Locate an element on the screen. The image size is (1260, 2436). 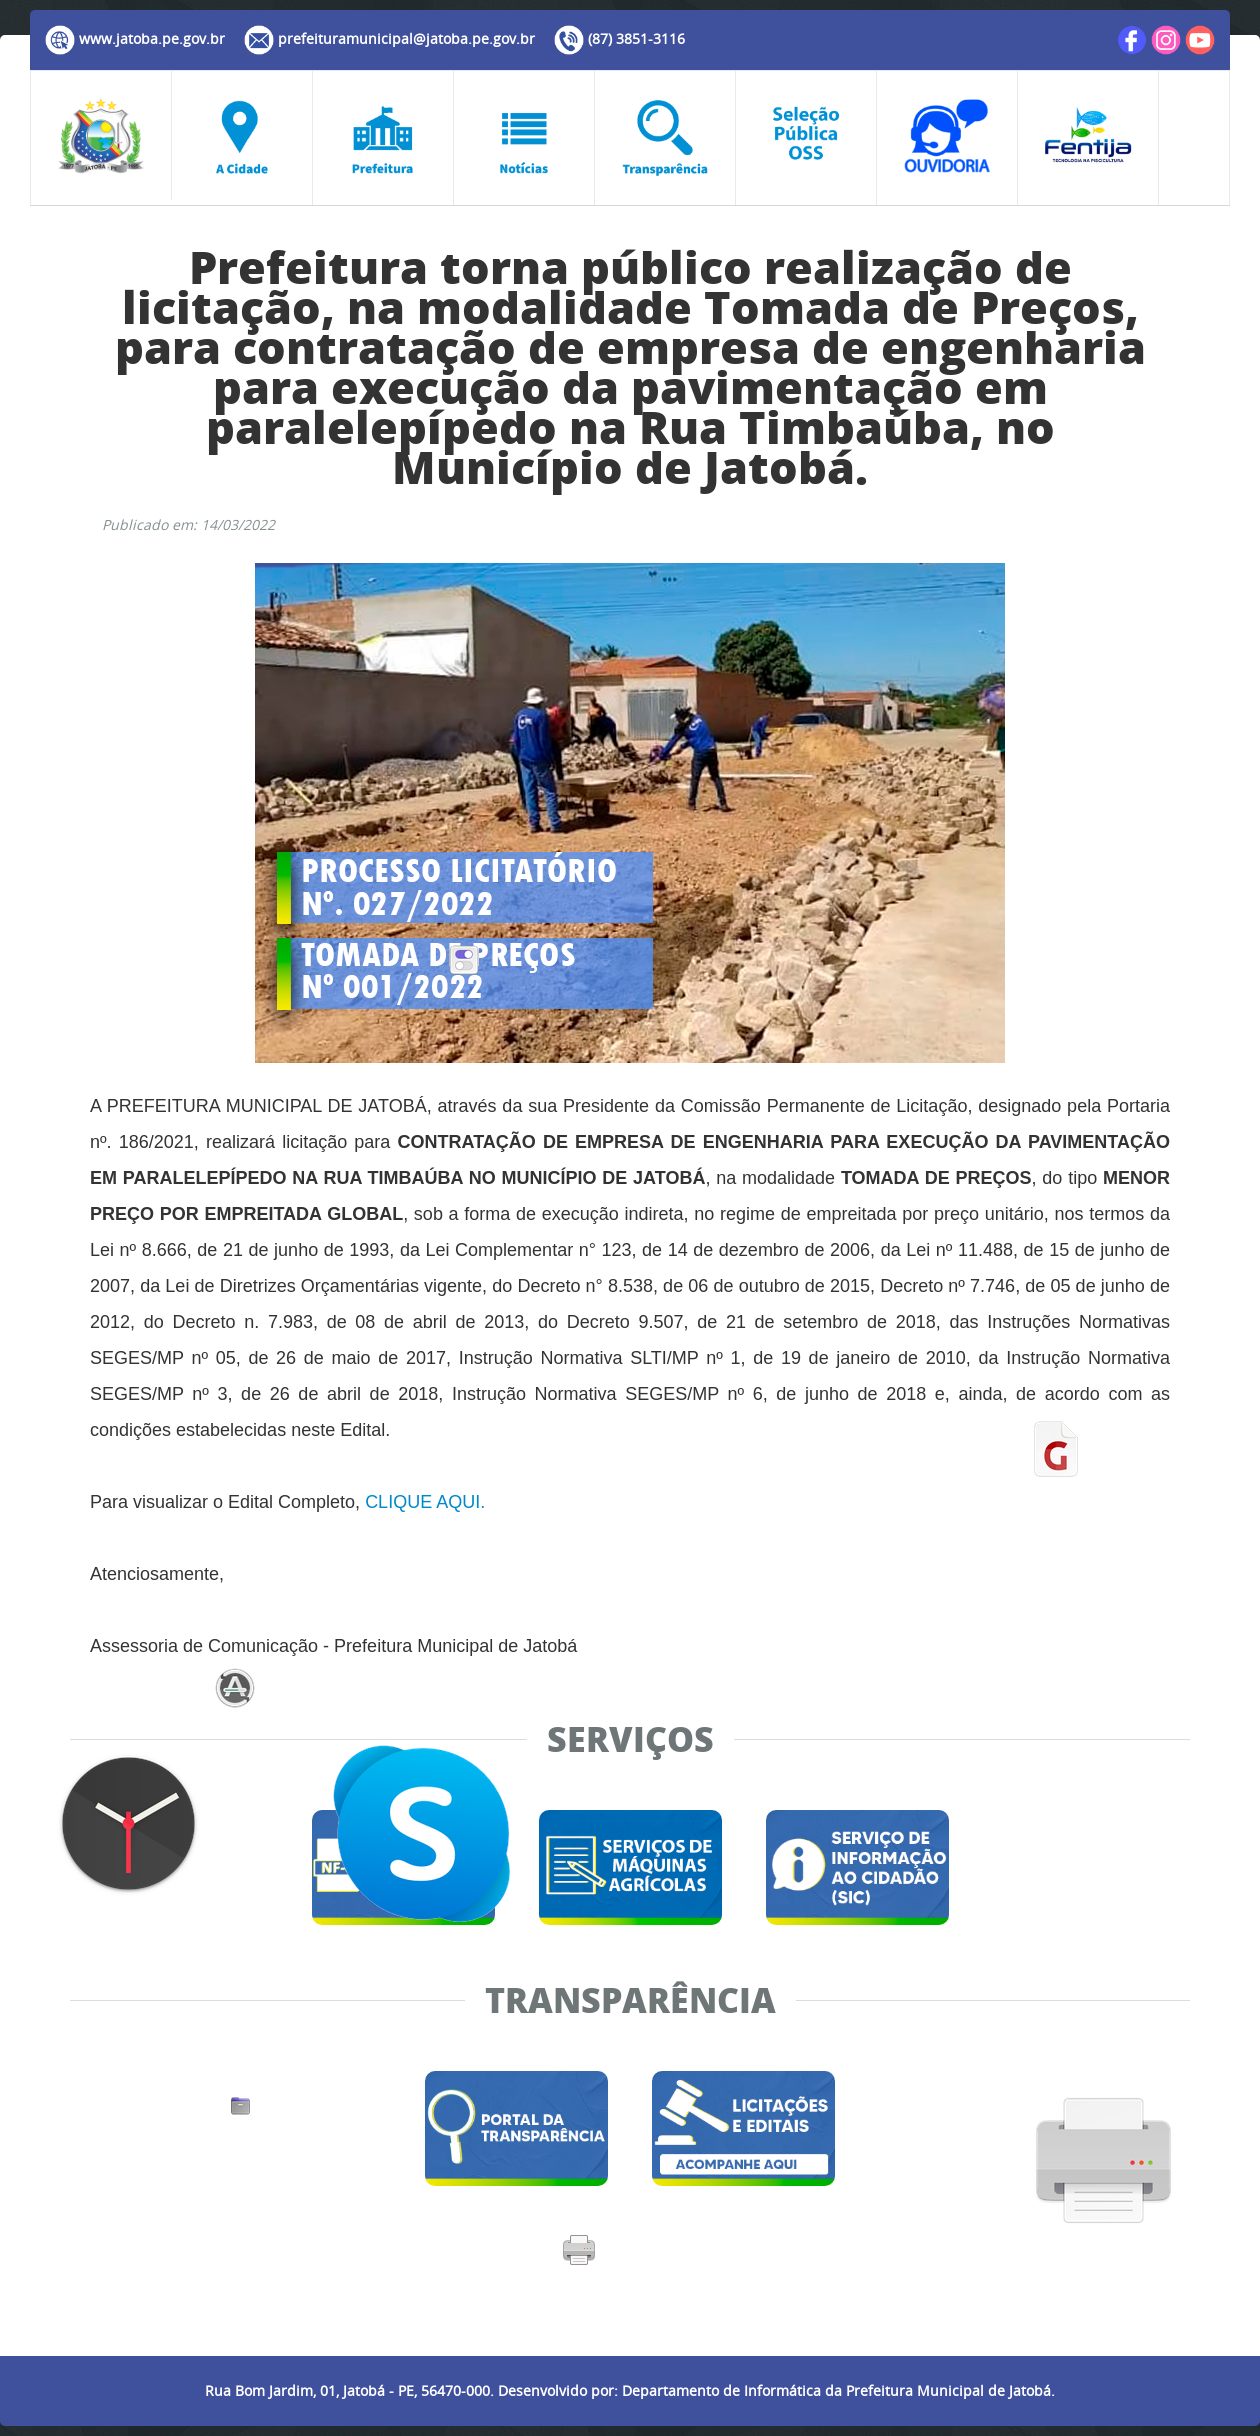
print the current document is located at coordinates (579, 2250).